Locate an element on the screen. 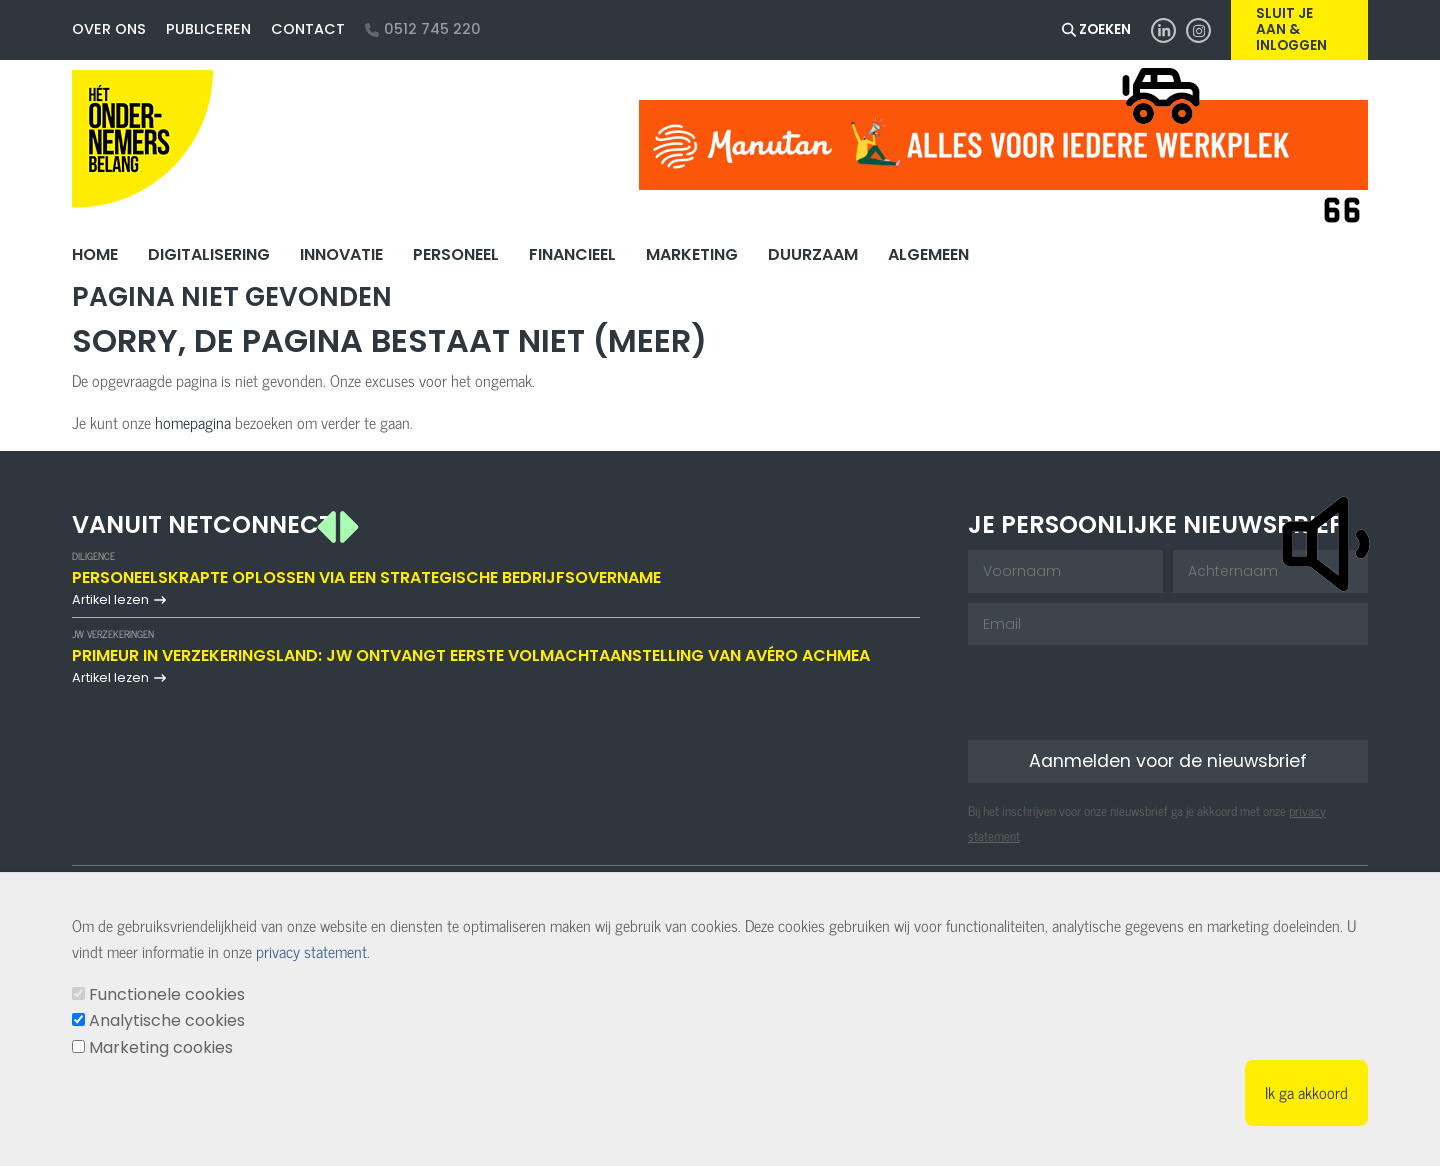  adjust horizontal spacing or position is located at coordinates (338, 527).